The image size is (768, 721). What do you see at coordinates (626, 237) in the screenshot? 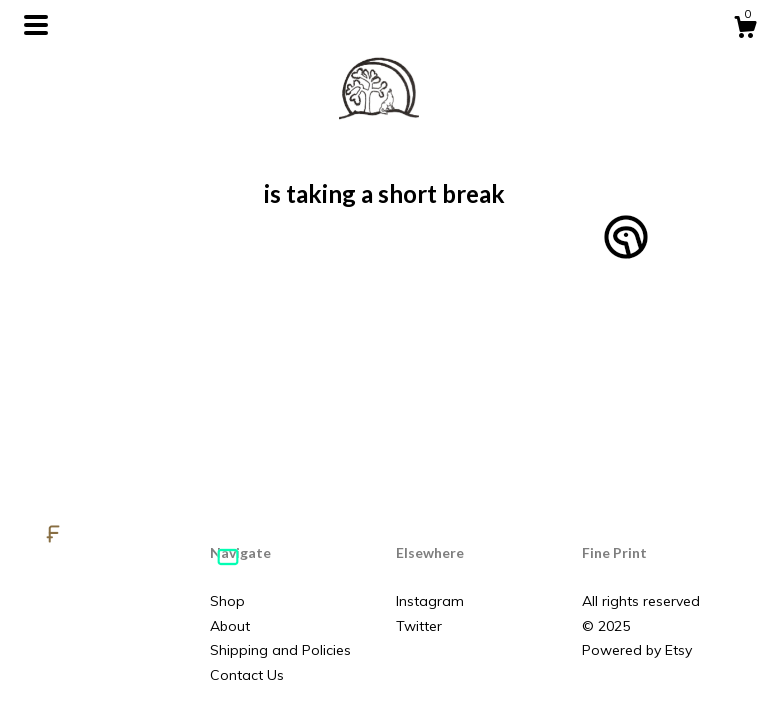
I see `link to Deno runtime or project` at bounding box center [626, 237].